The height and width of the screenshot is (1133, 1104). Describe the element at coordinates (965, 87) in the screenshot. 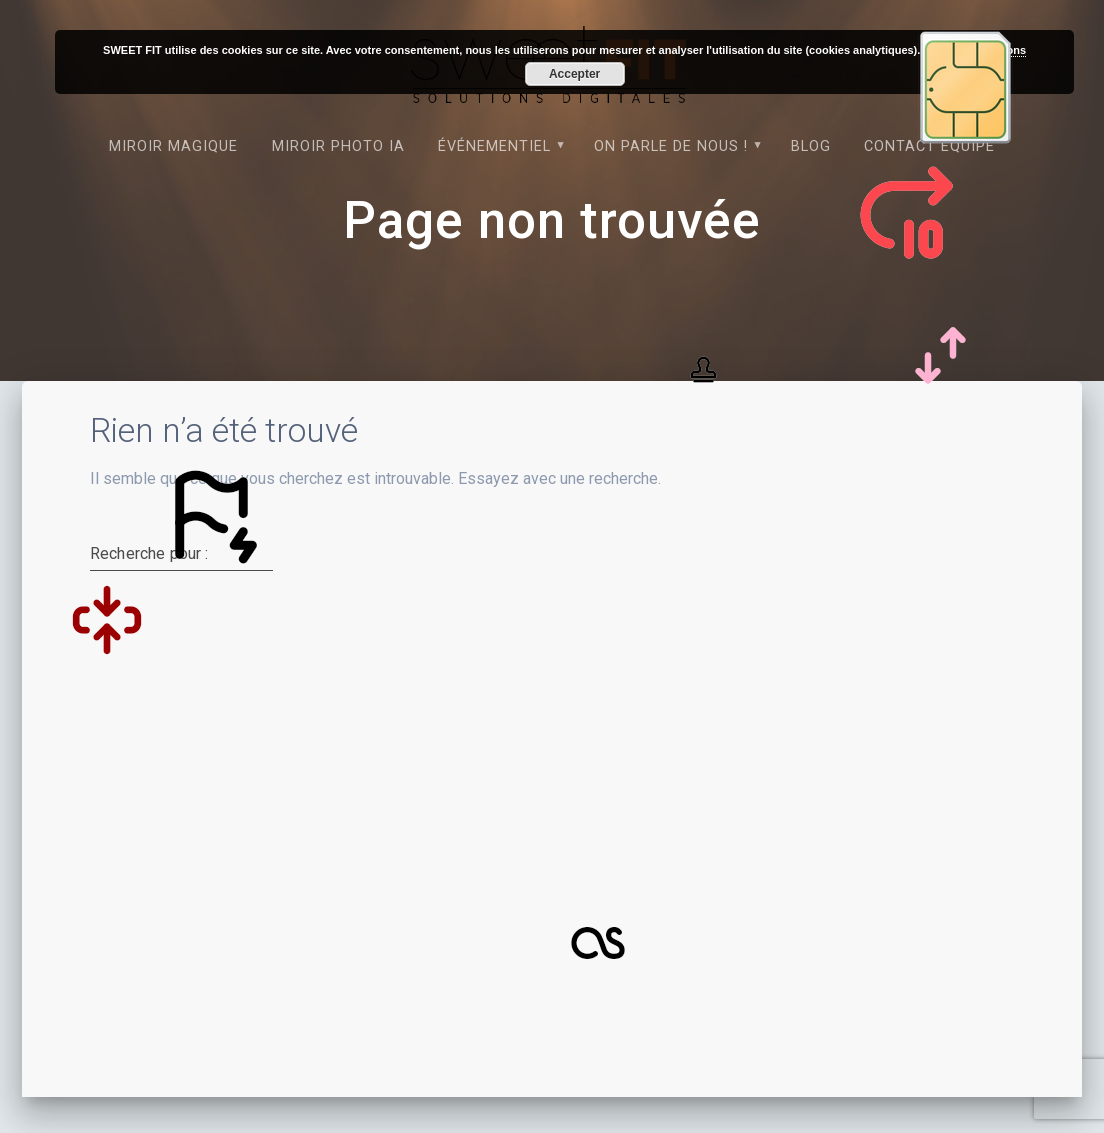

I see `manage SIM card authentication settings` at that location.